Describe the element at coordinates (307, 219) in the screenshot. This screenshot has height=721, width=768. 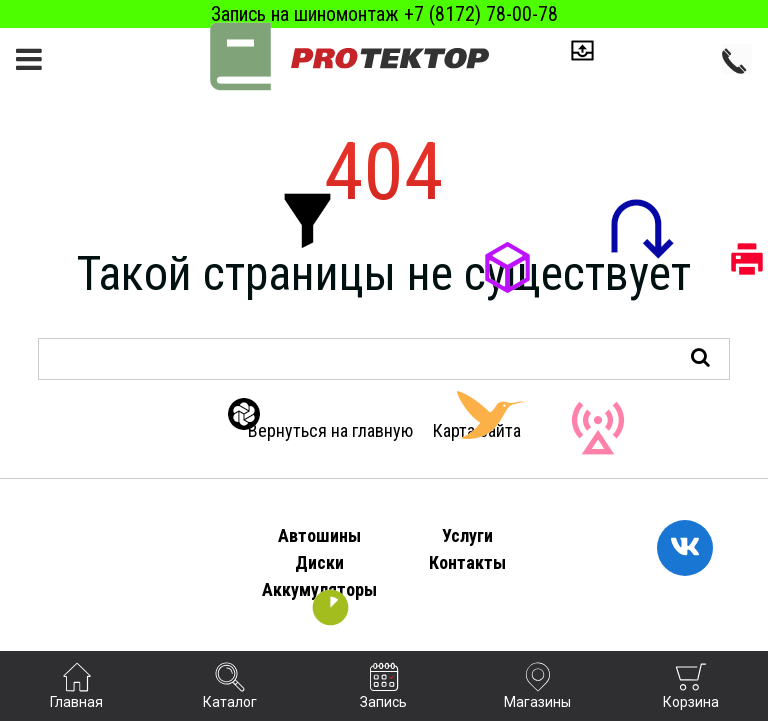
I see `filter or sort content` at that location.